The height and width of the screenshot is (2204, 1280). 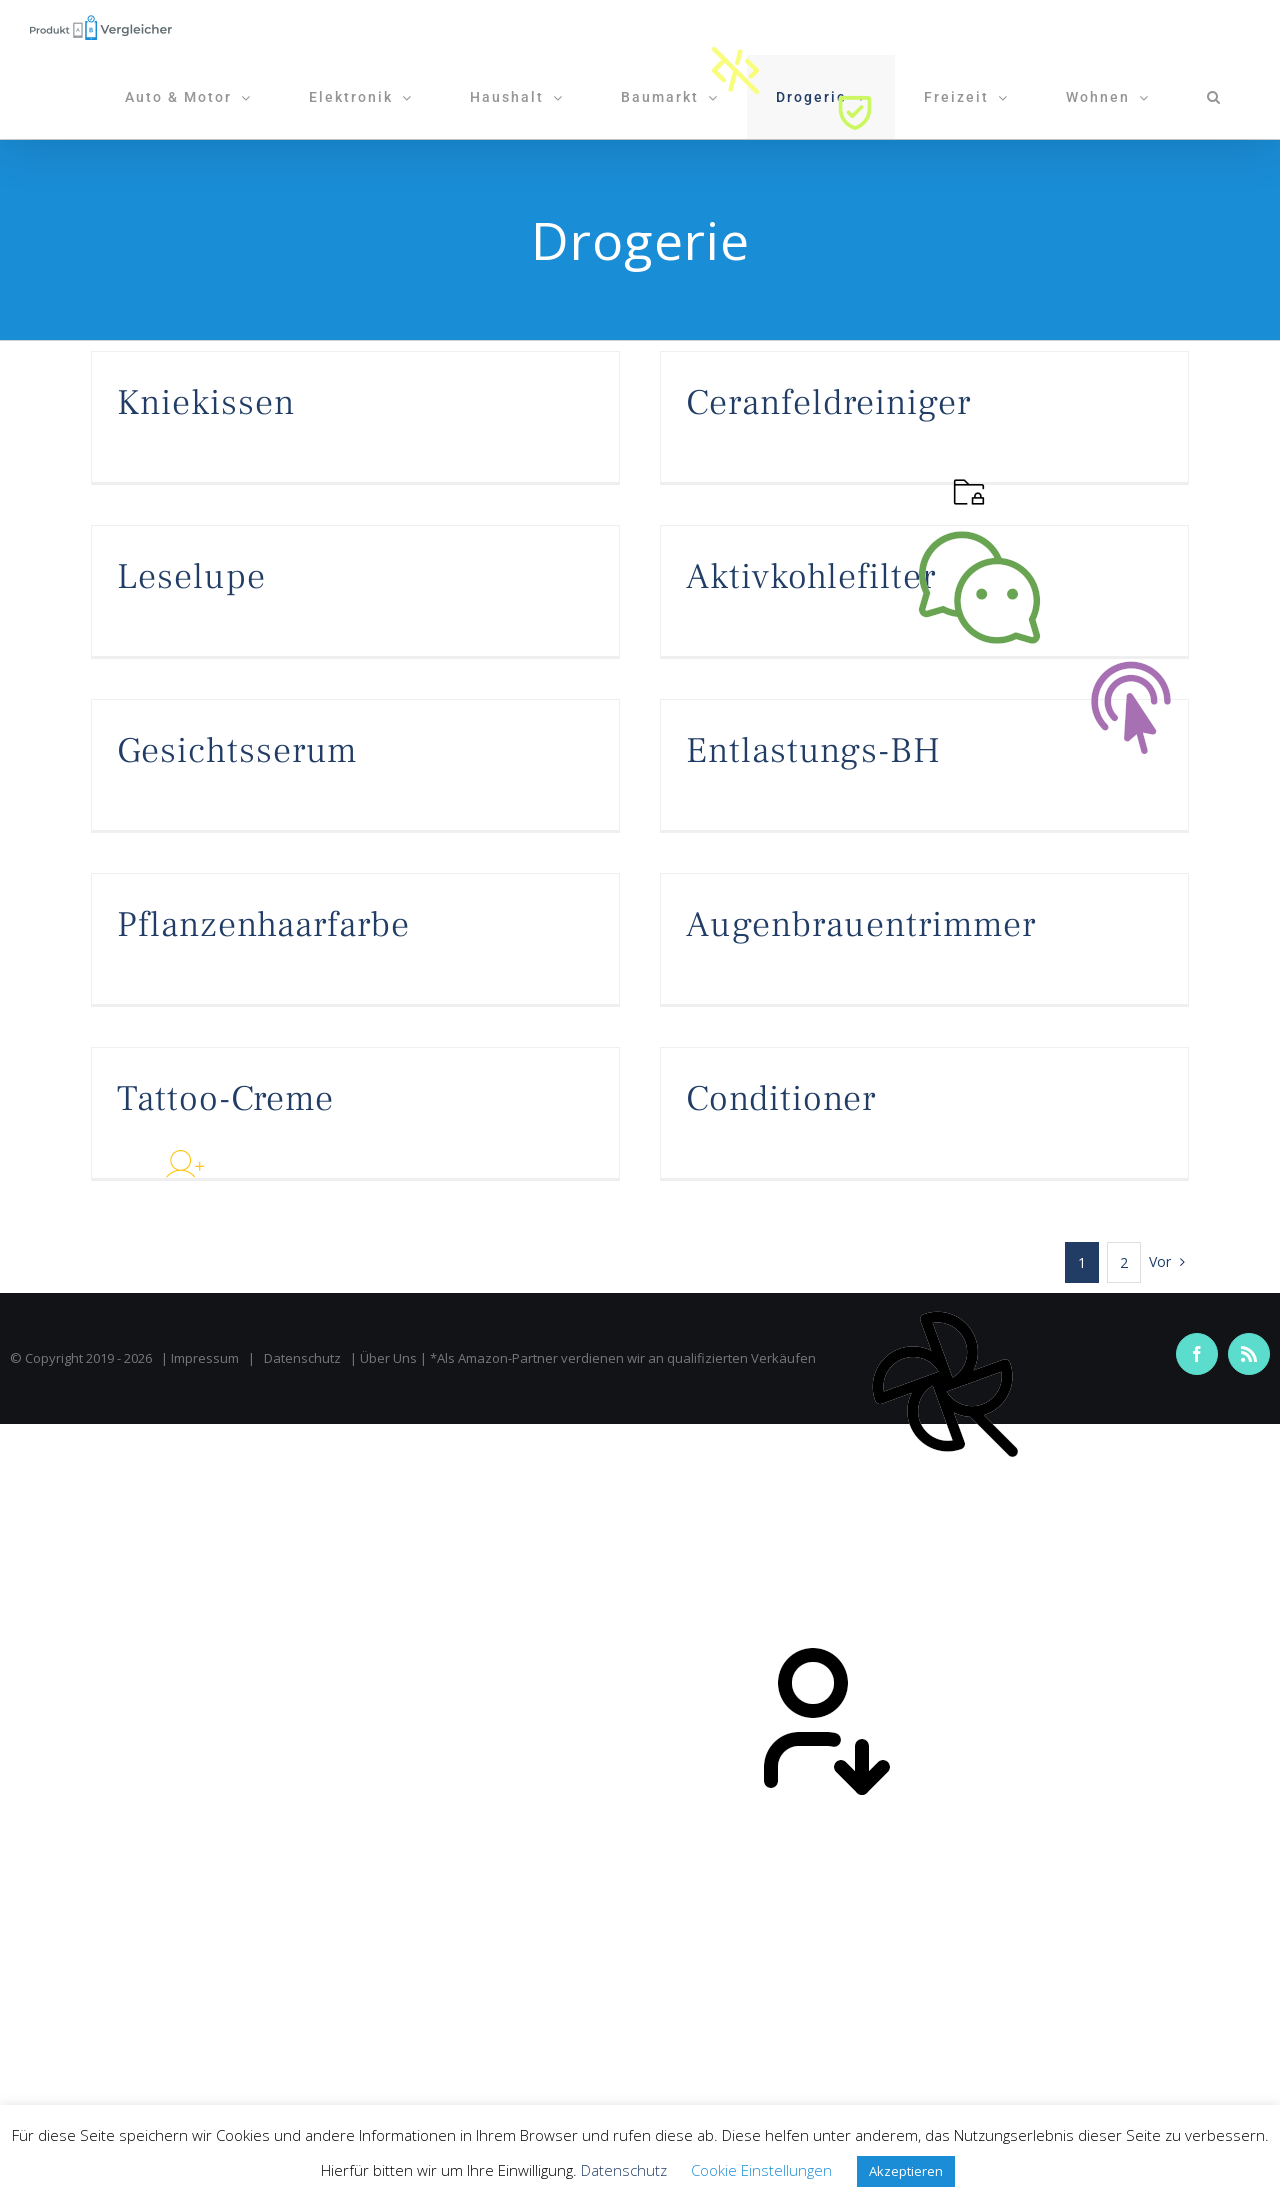 I want to click on code view disabled or unavailable, so click(x=735, y=70).